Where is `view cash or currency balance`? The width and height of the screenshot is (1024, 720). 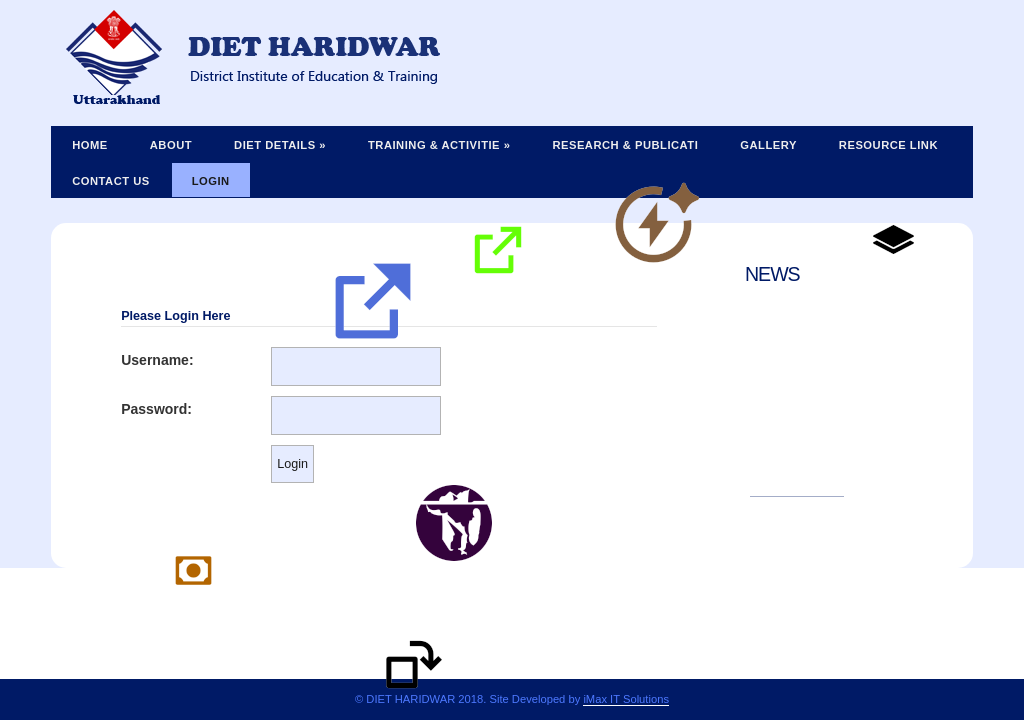
view cash or currency balance is located at coordinates (193, 570).